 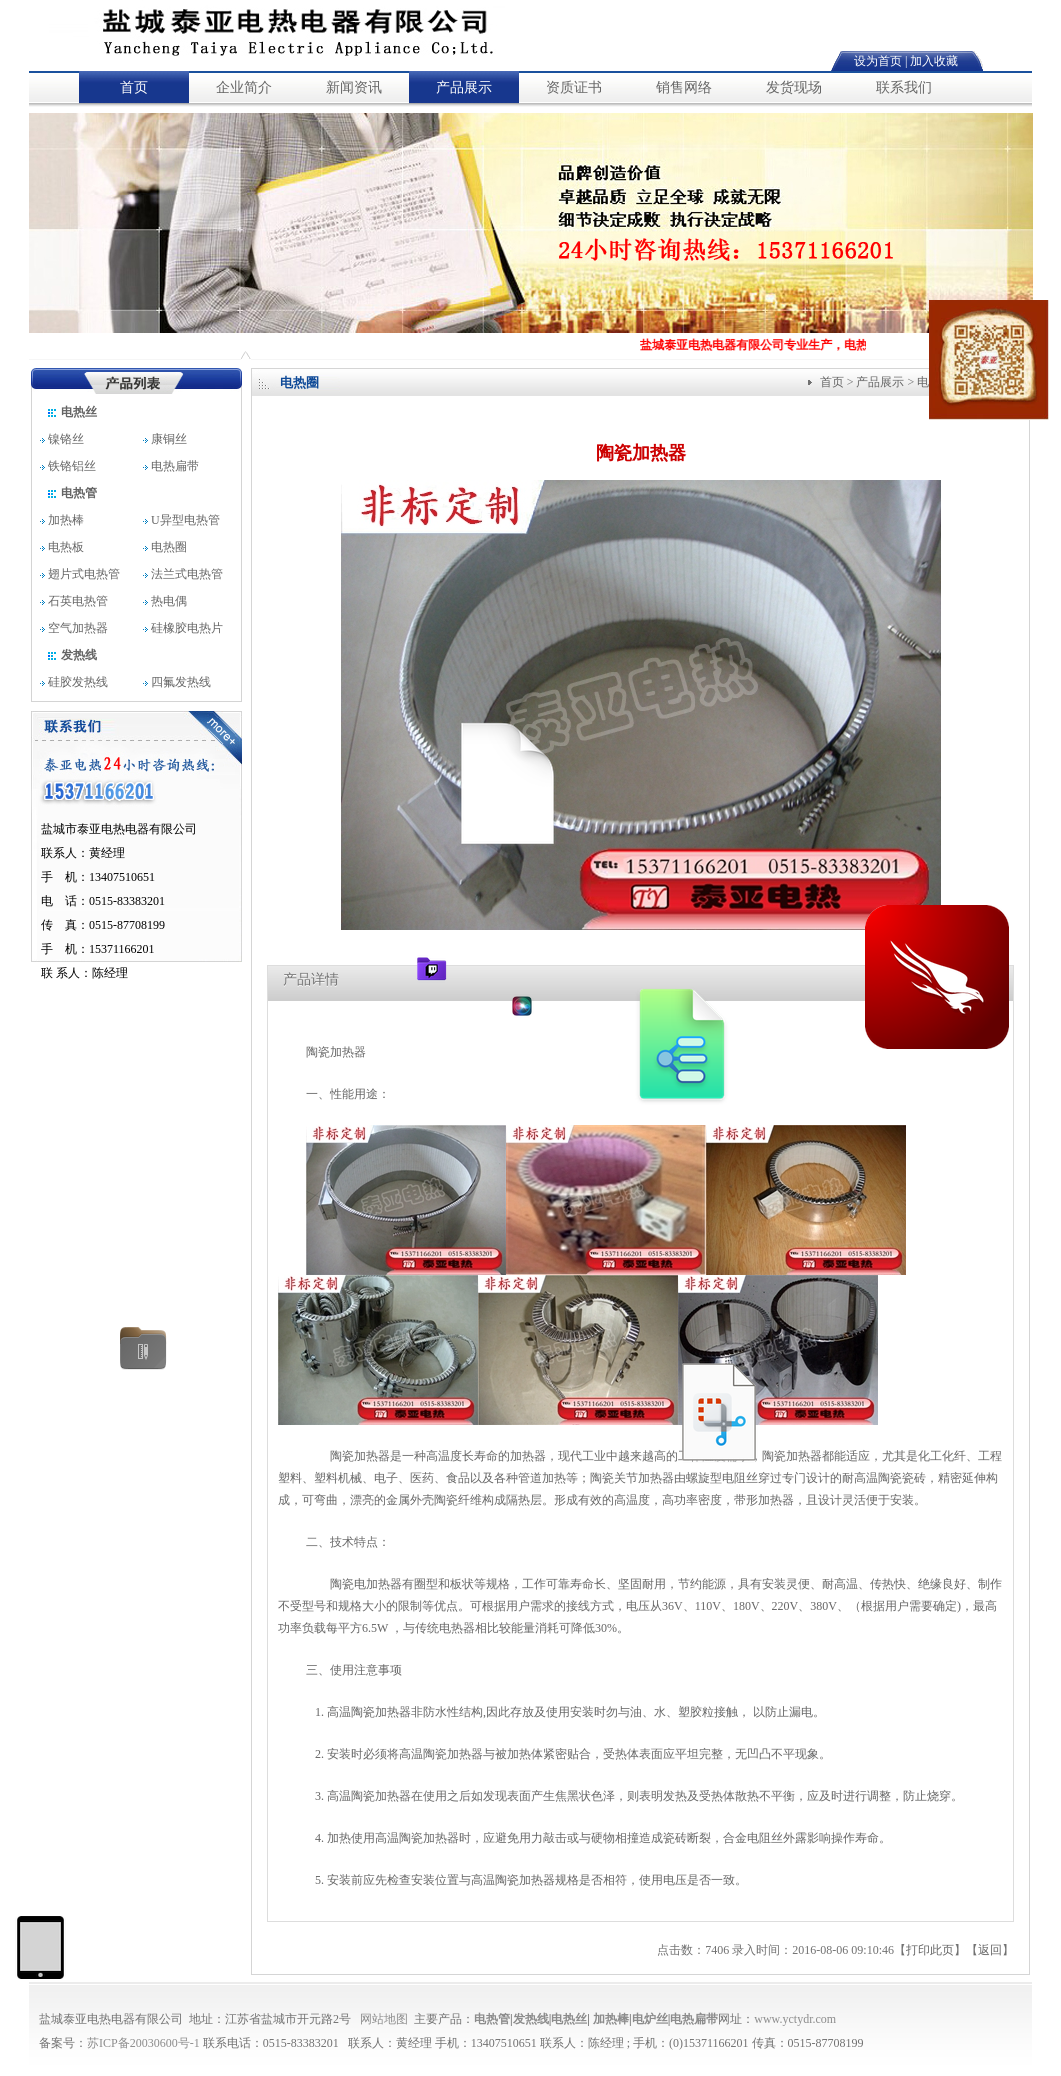 I want to click on open CrowdStrike Falcon endpoint security app, so click(x=937, y=977).